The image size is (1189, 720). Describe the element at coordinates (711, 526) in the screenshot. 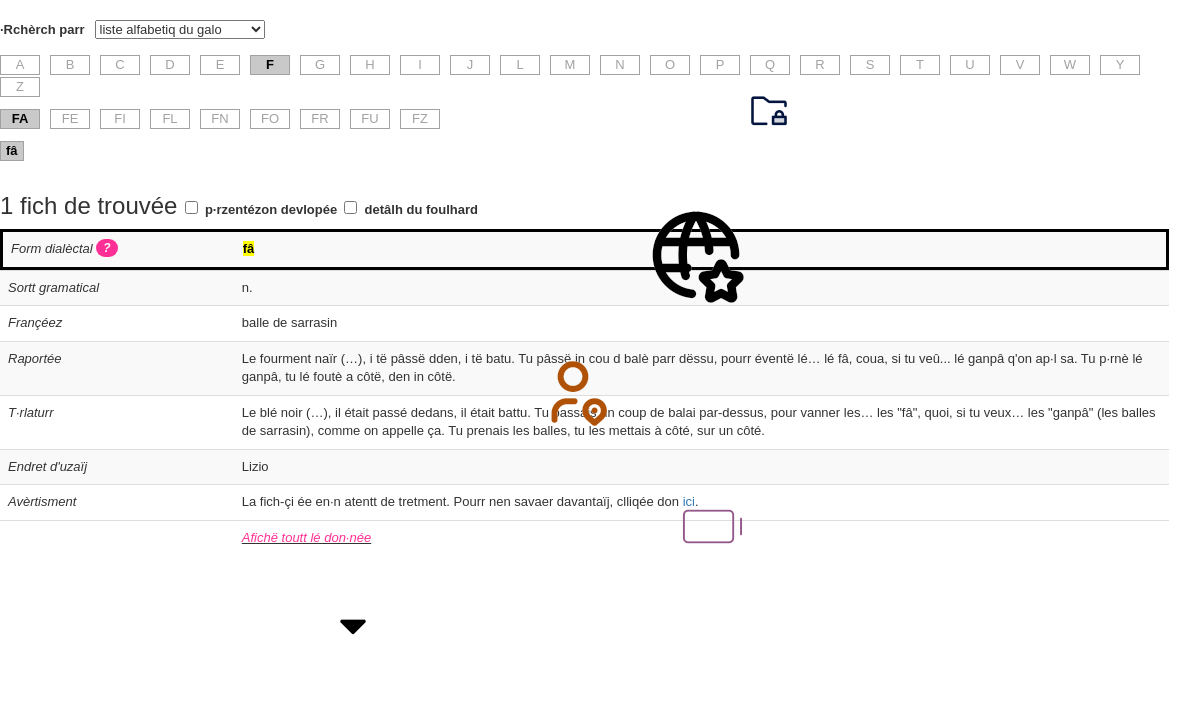

I see `indicates battery is empty or depleted` at that location.